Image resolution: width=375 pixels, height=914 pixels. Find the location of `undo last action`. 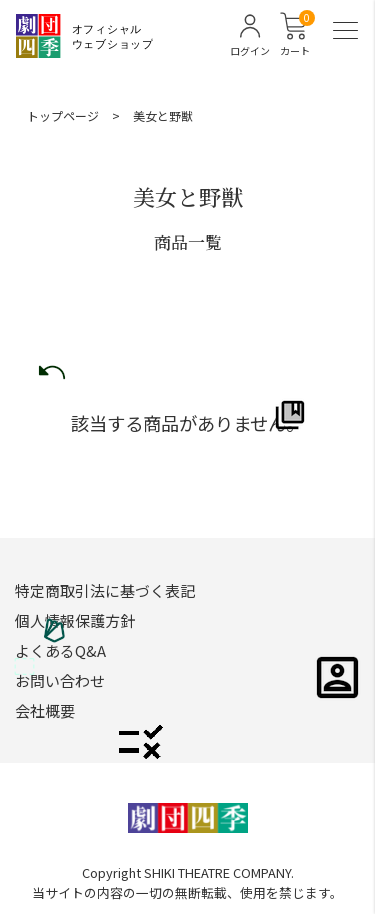

undo last action is located at coordinates (52, 371).